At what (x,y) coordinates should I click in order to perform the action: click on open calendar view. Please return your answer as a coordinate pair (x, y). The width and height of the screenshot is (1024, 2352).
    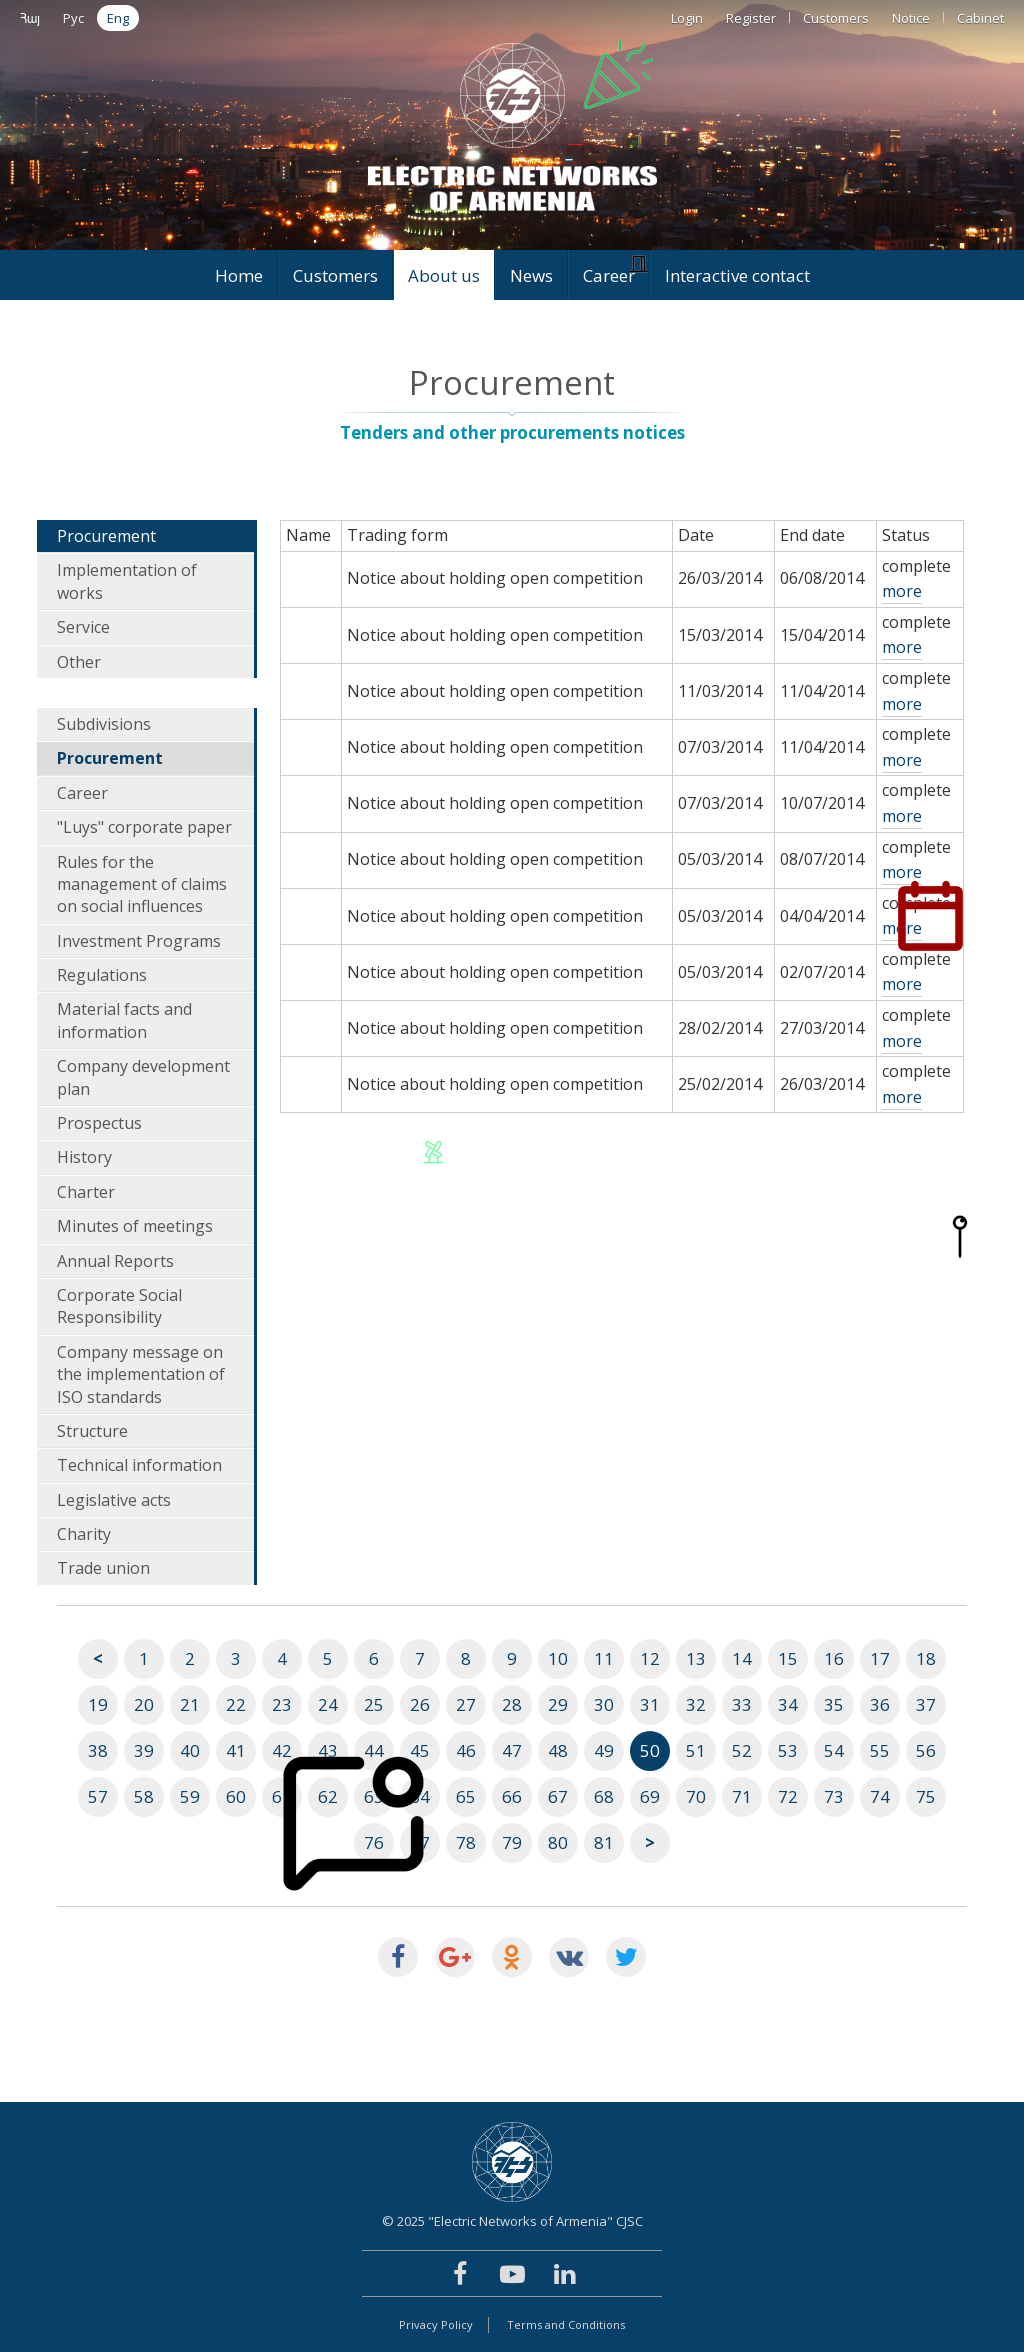
    Looking at the image, I should click on (930, 918).